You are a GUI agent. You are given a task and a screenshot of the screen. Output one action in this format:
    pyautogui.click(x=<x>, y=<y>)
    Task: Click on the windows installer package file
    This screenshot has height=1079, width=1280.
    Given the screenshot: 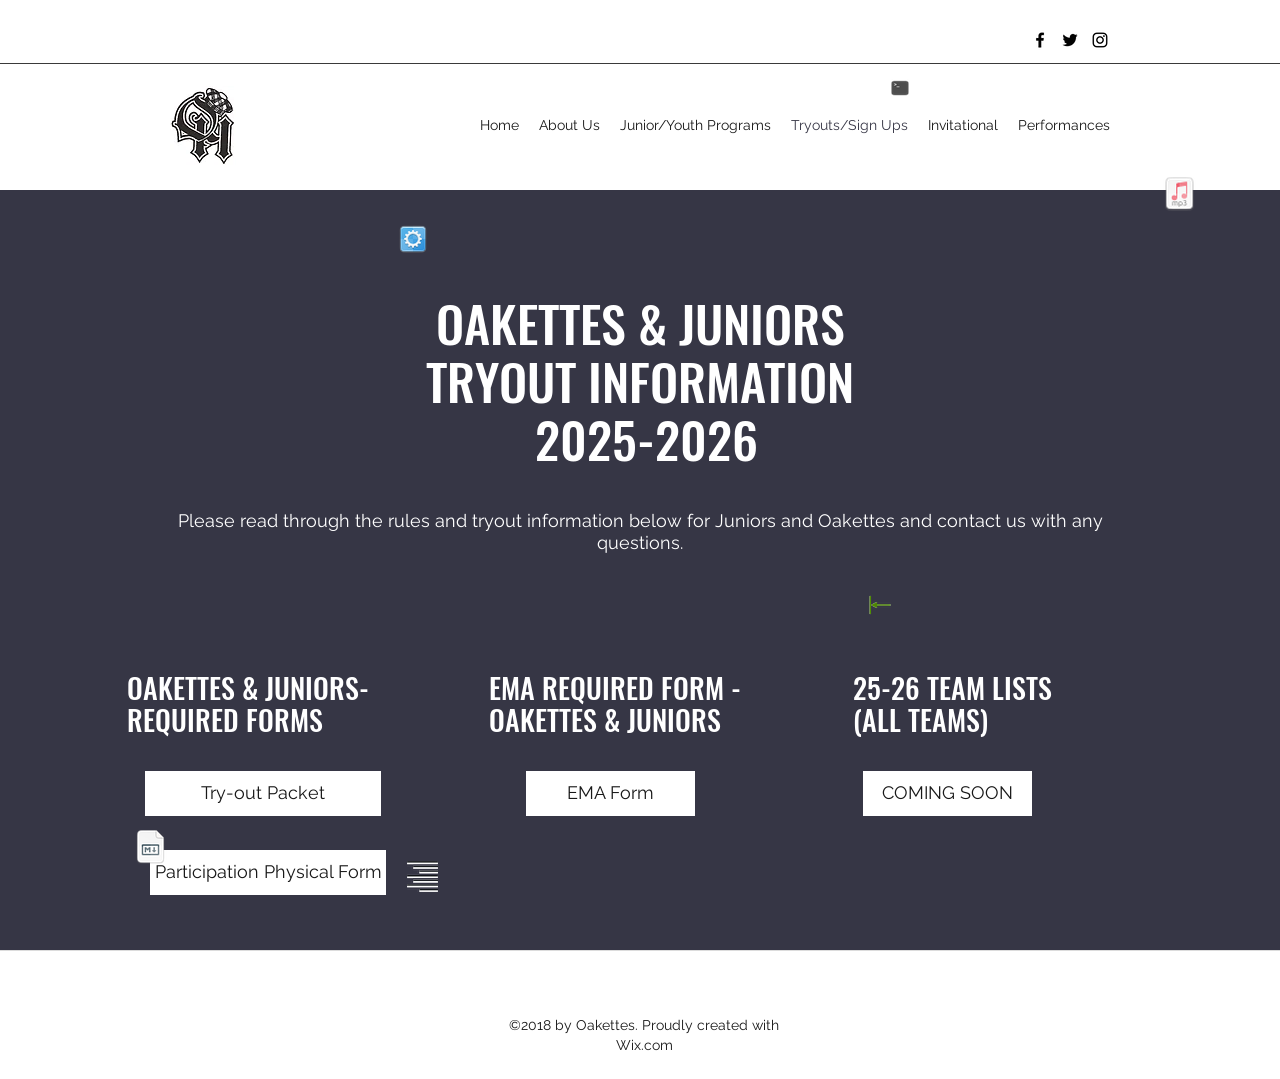 What is the action you would take?
    pyautogui.click(x=413, y=239)
    